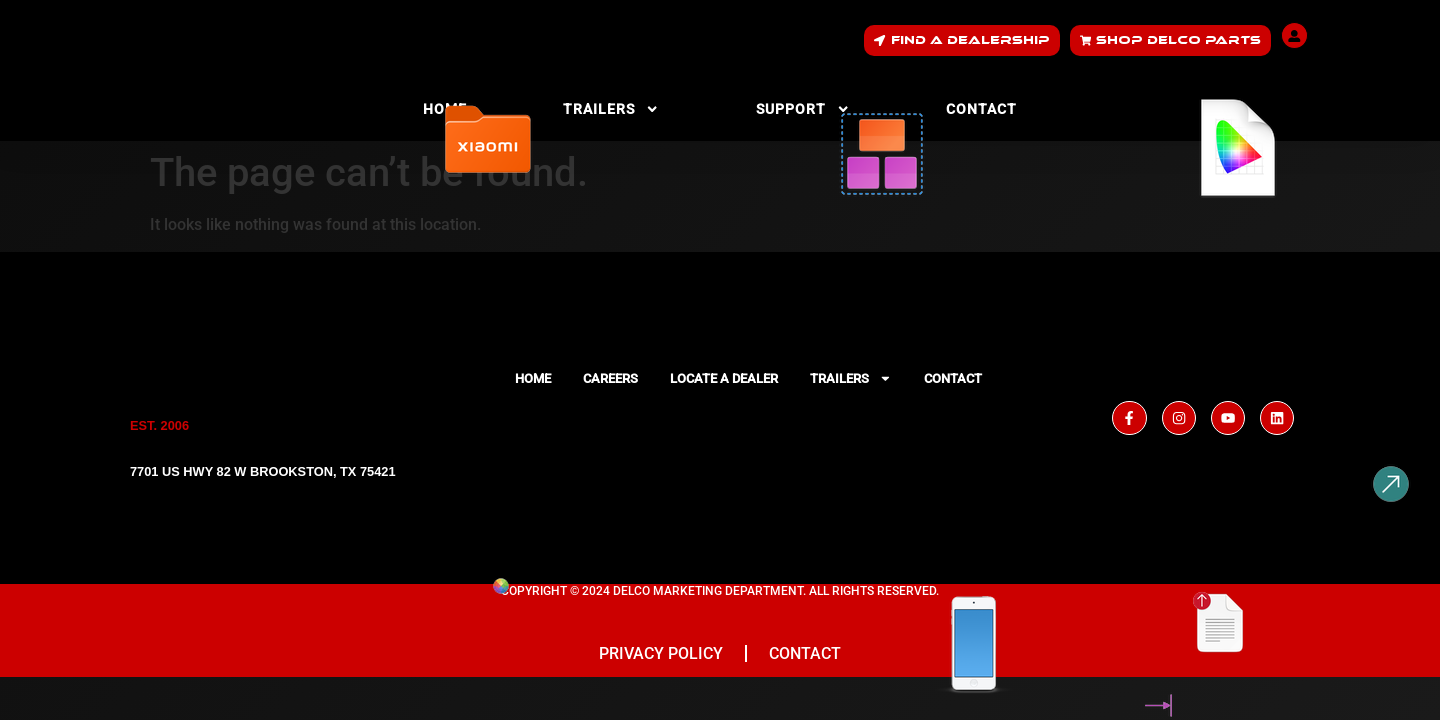  I want to click on open color sync profile settings, so click(1238, 150).